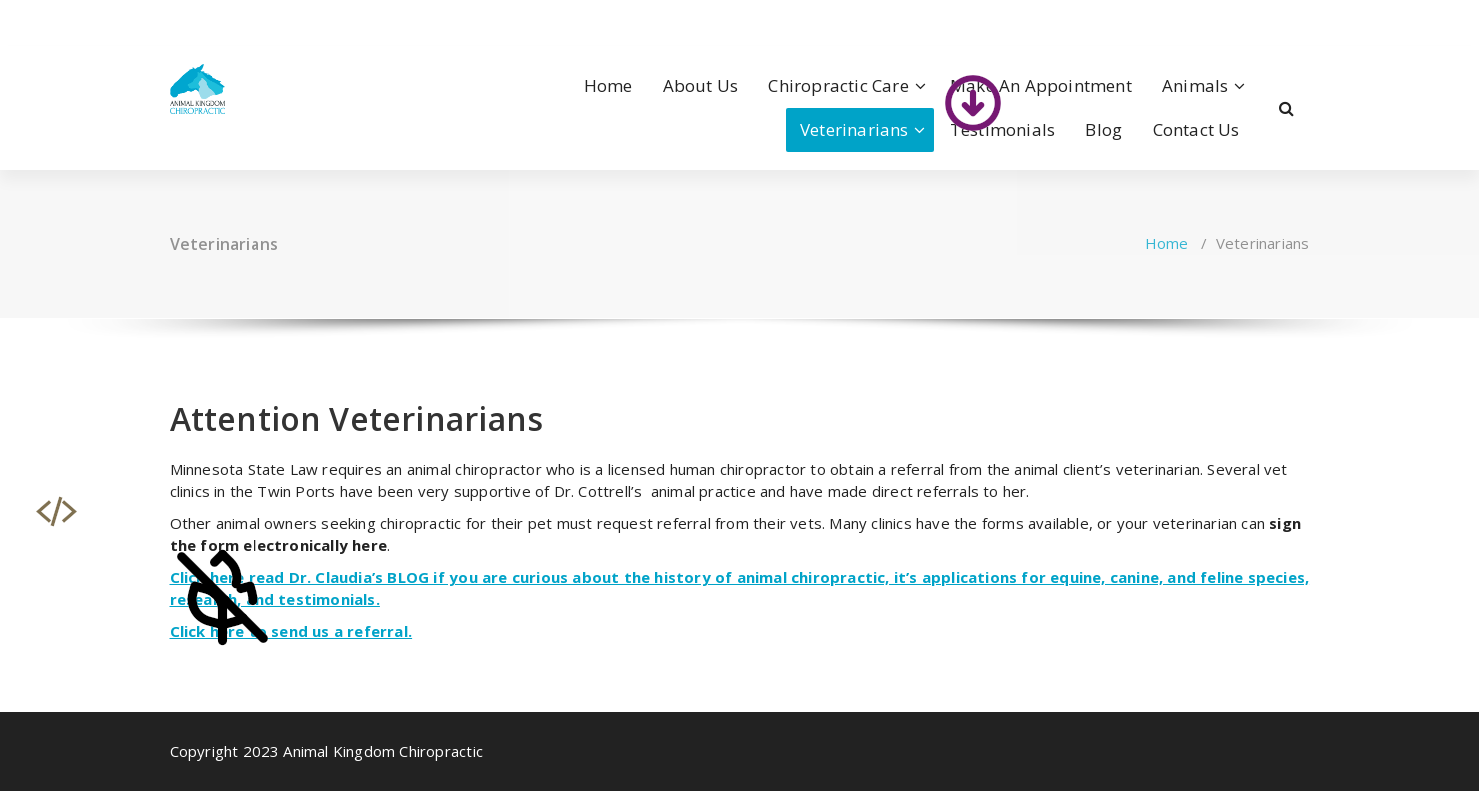 The height and width of the screenshot is (791, 1479). I want to click on indicates gluten-free option or product, so click(222, 597).